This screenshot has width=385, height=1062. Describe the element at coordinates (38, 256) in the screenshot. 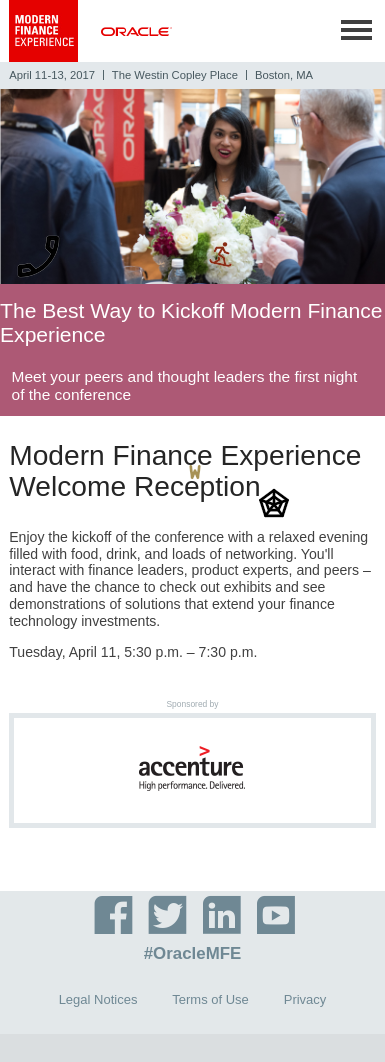

I see `make a phone call` at that location.